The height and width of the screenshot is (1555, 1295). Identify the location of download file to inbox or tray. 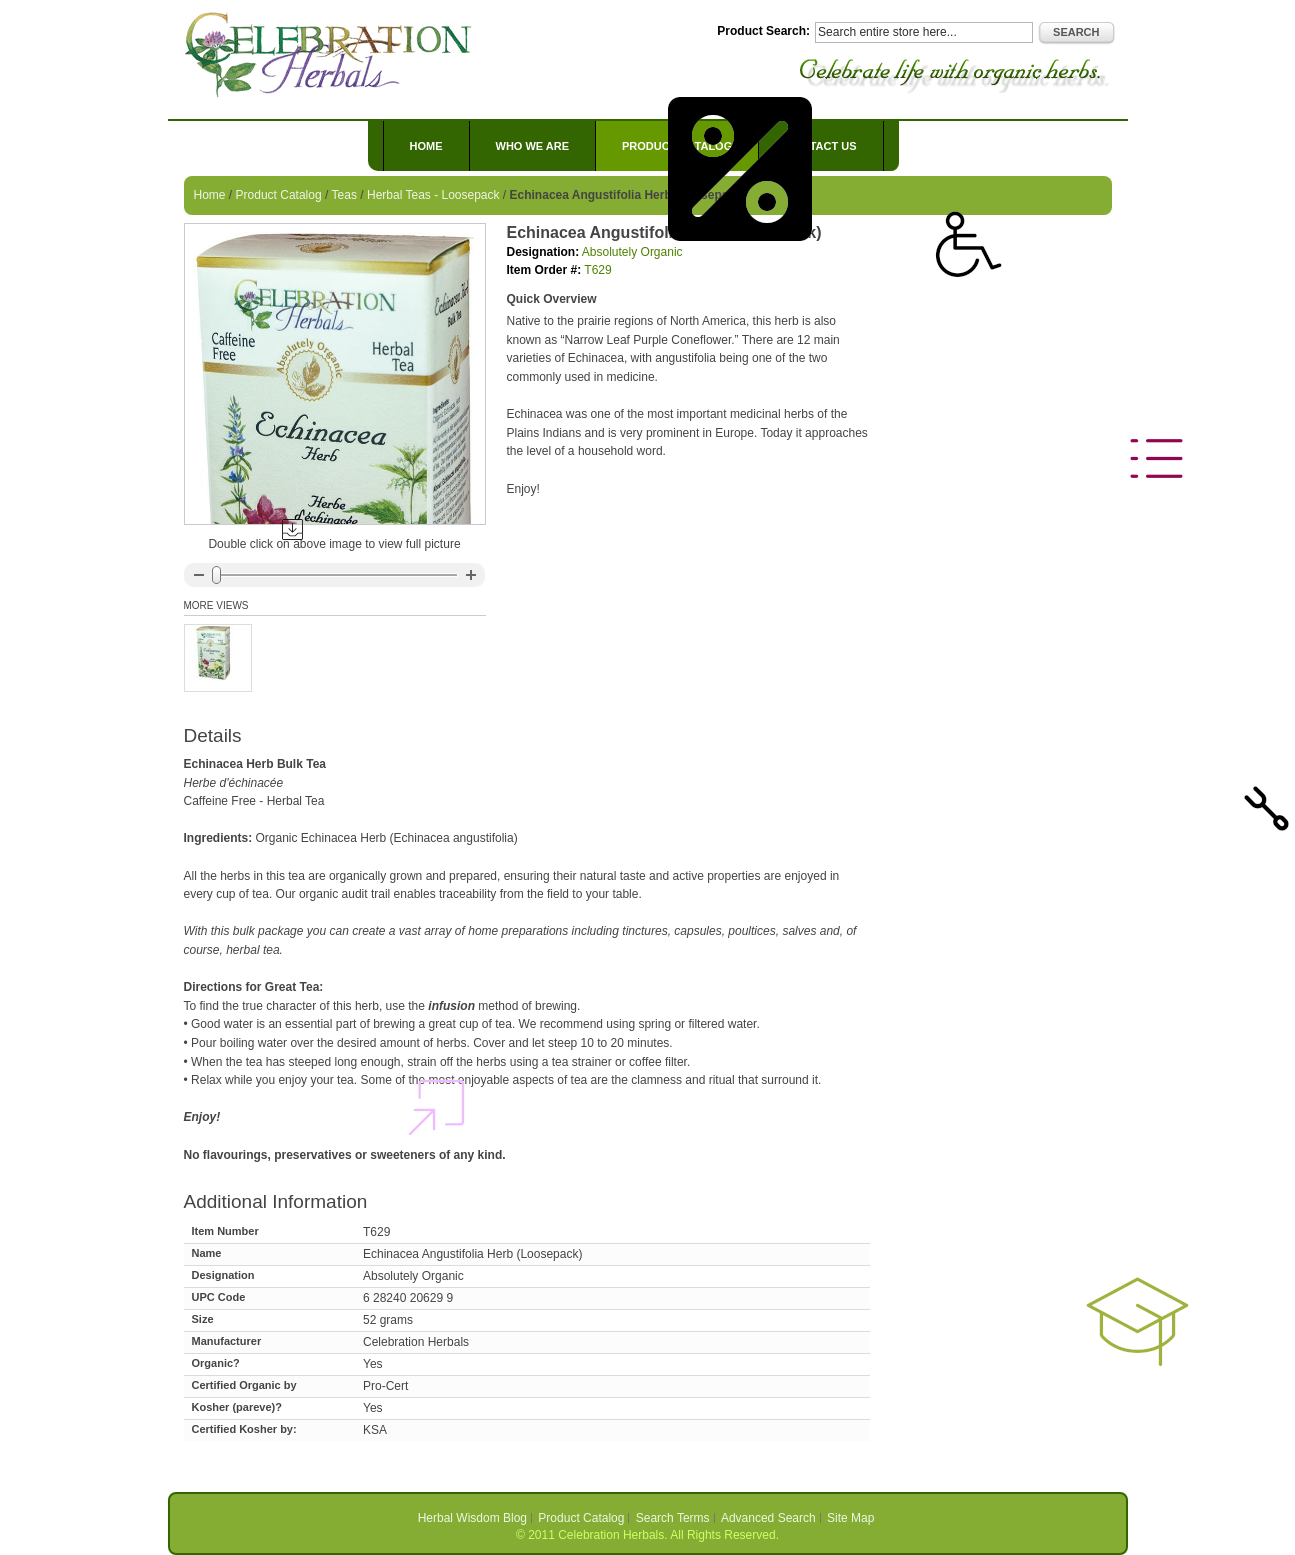
(292, 529).